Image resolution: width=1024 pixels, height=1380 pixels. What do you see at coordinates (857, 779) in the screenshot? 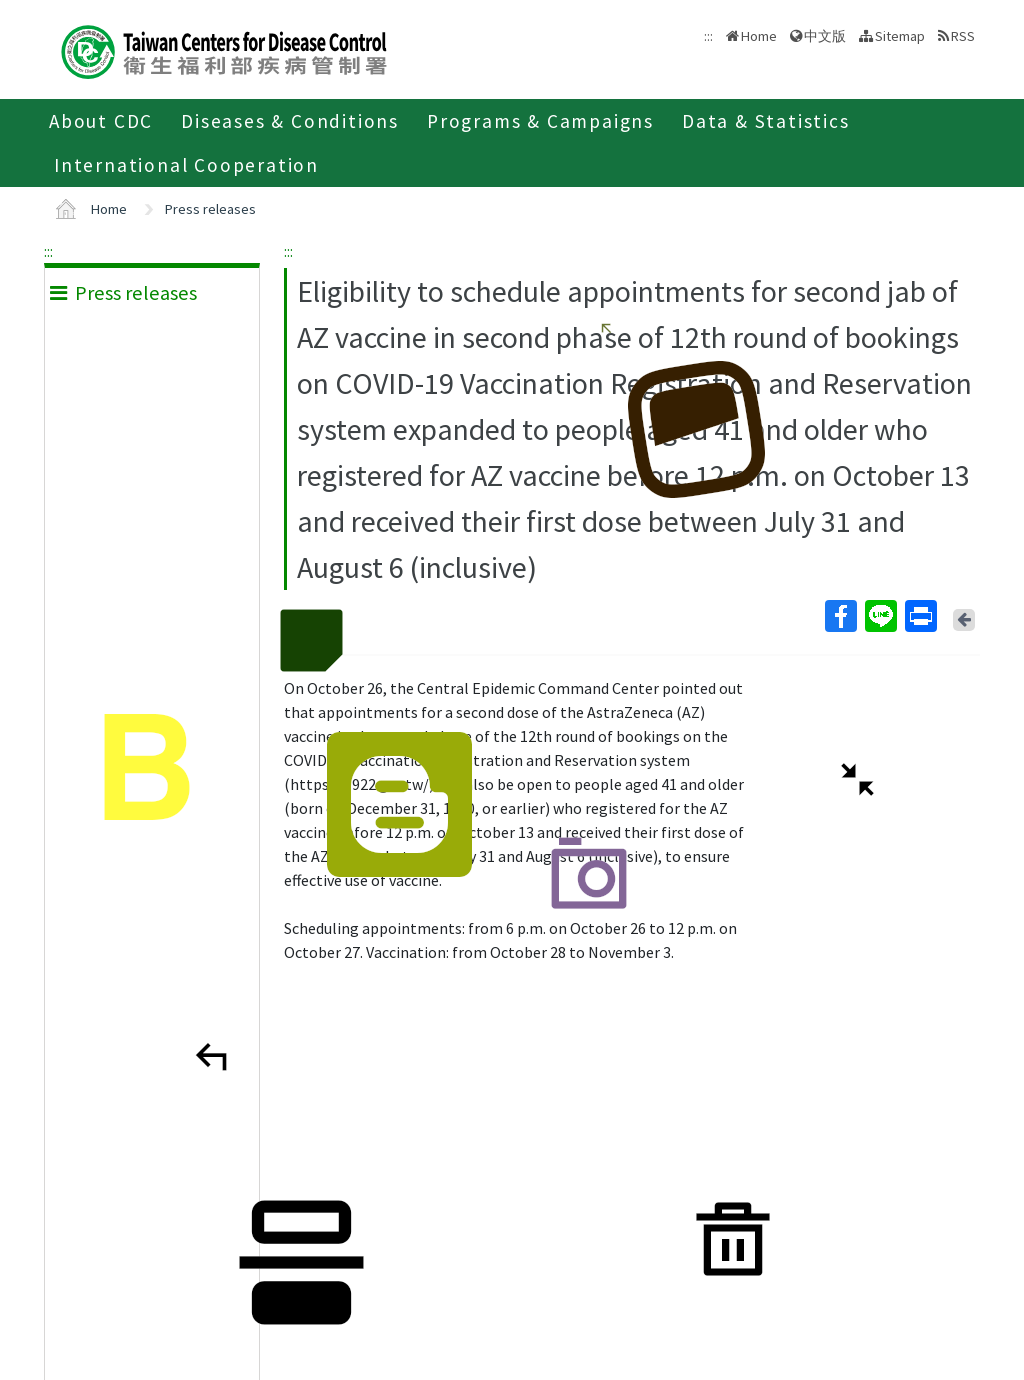
I see `collapse or minimize an expanded view` at bounding box center [857, 779].